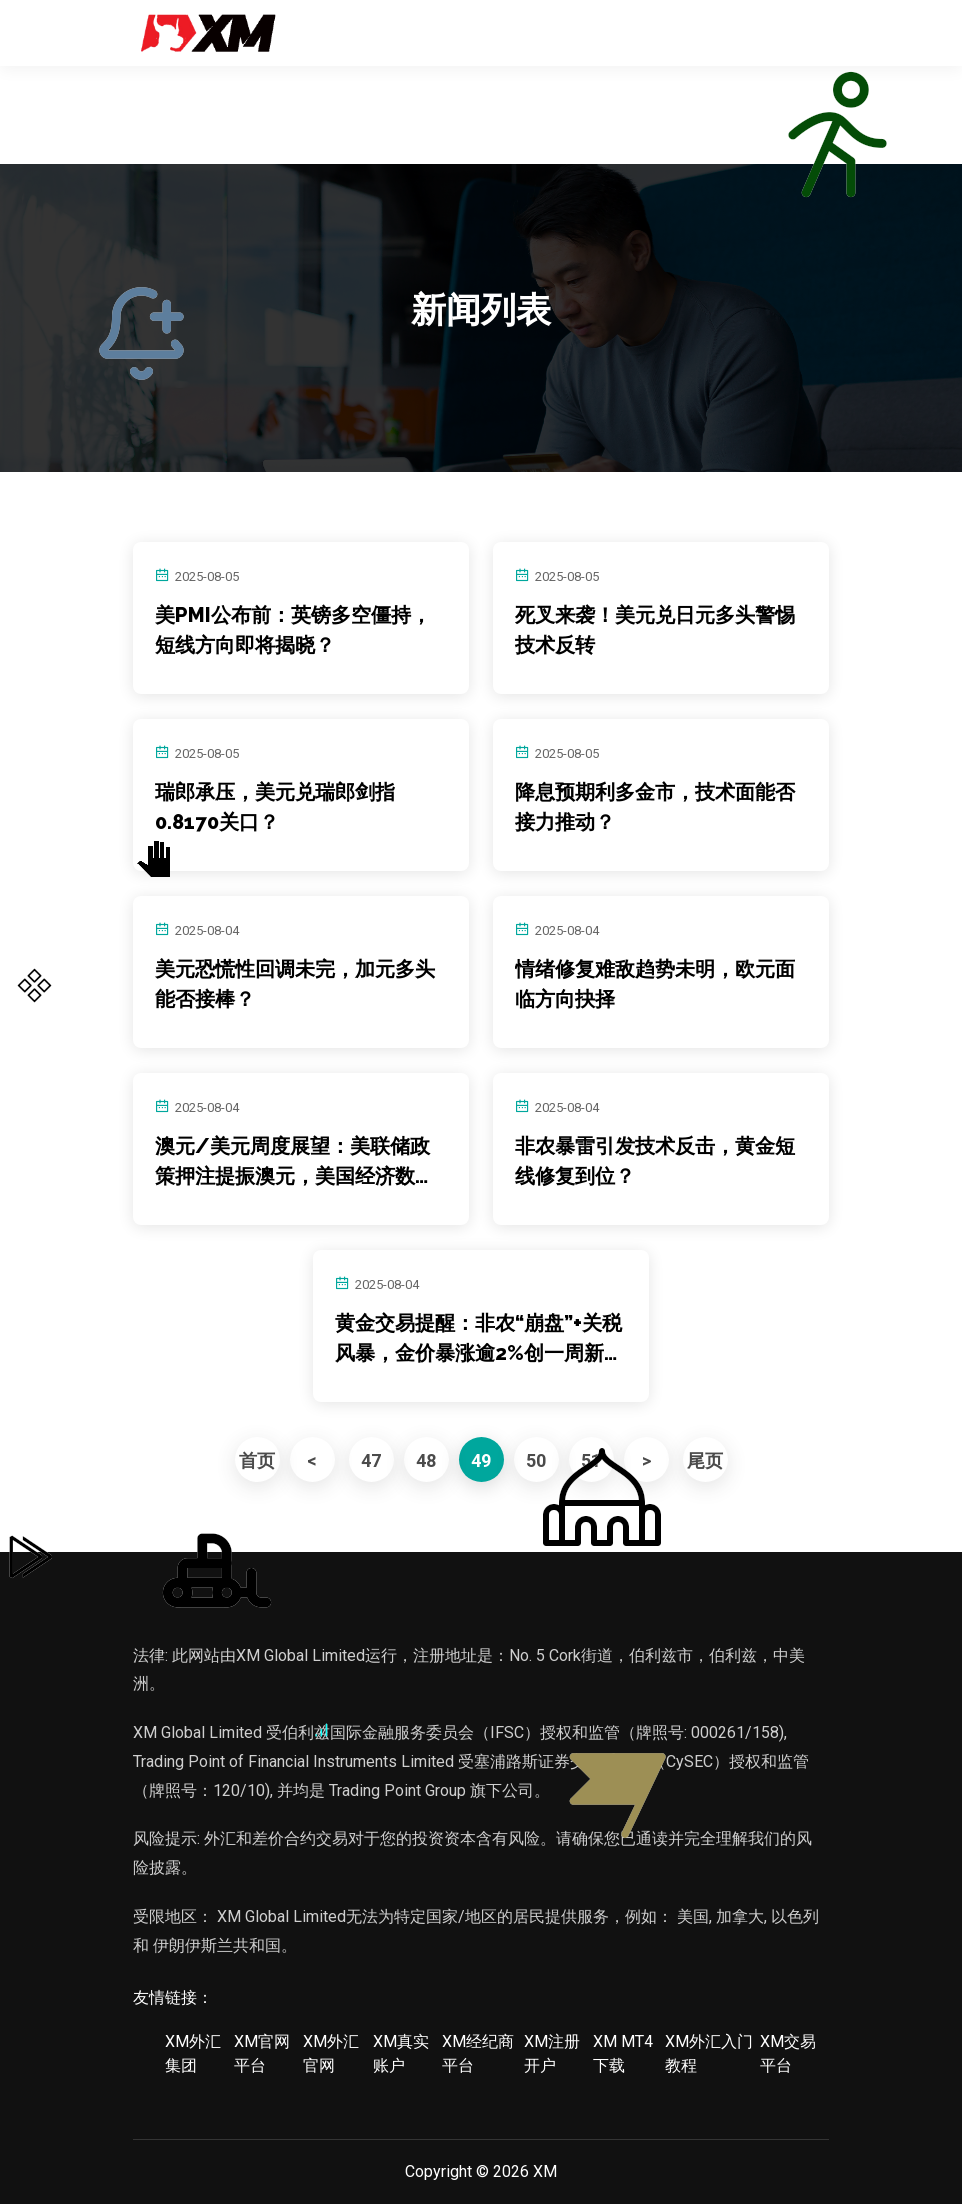 This screenshot has height=2204, width=962. Describe the element at coordinates (837, 134) in the screenshot. I see `indicates walking directions or pedestrian mode` at that location.